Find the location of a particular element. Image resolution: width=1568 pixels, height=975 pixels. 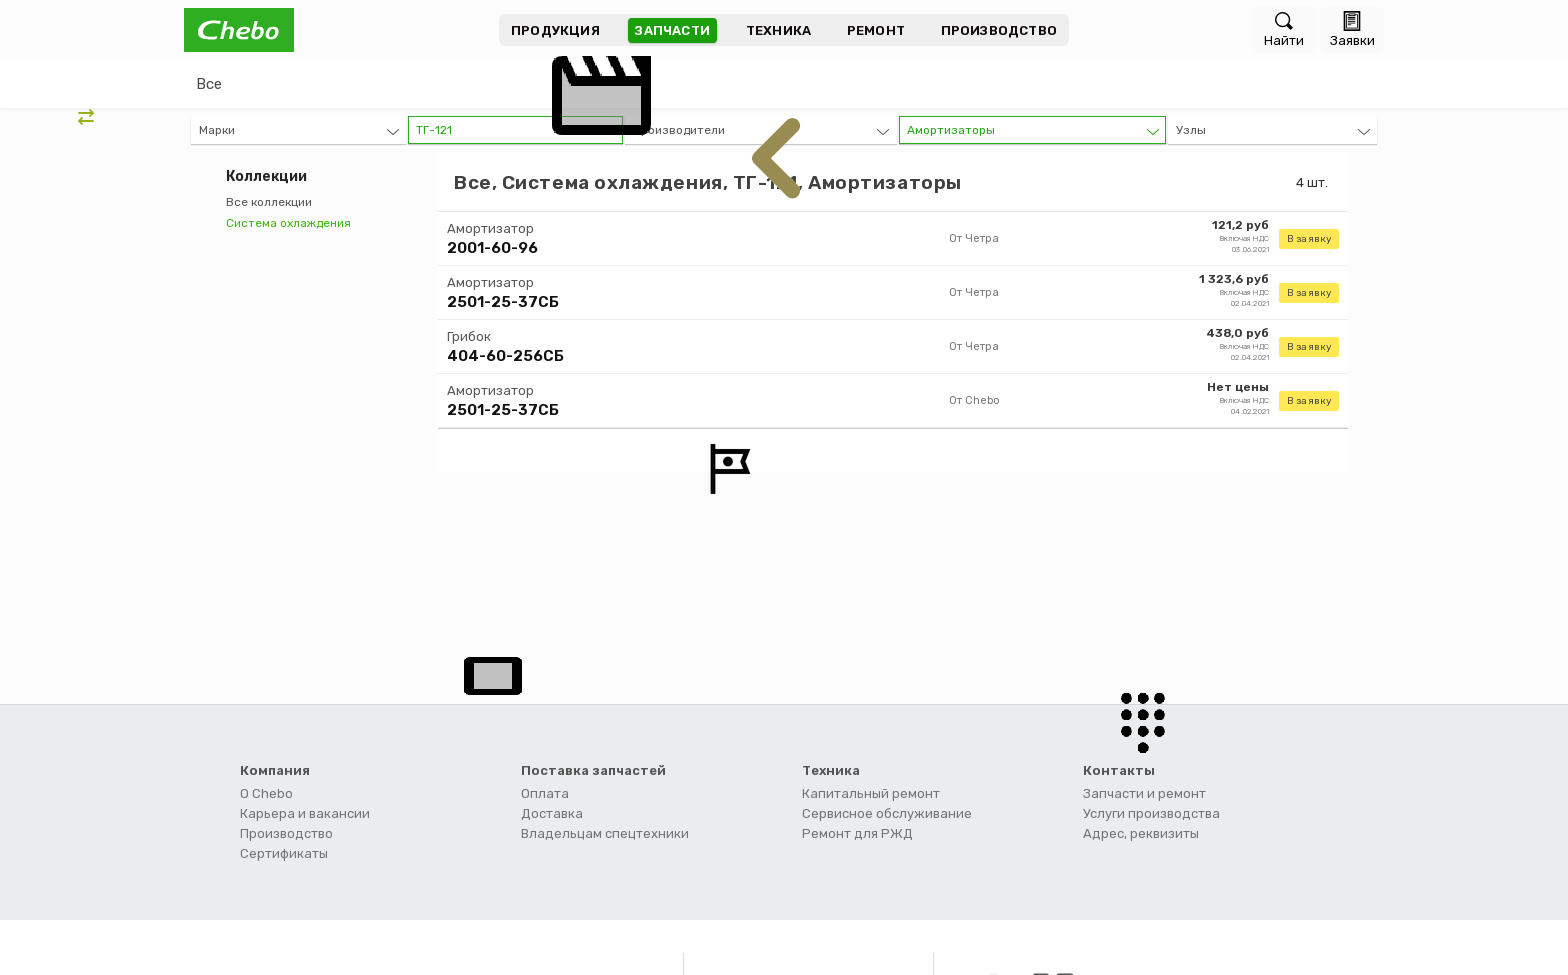

go back to the previous screen is located at coordinates (776, 158).